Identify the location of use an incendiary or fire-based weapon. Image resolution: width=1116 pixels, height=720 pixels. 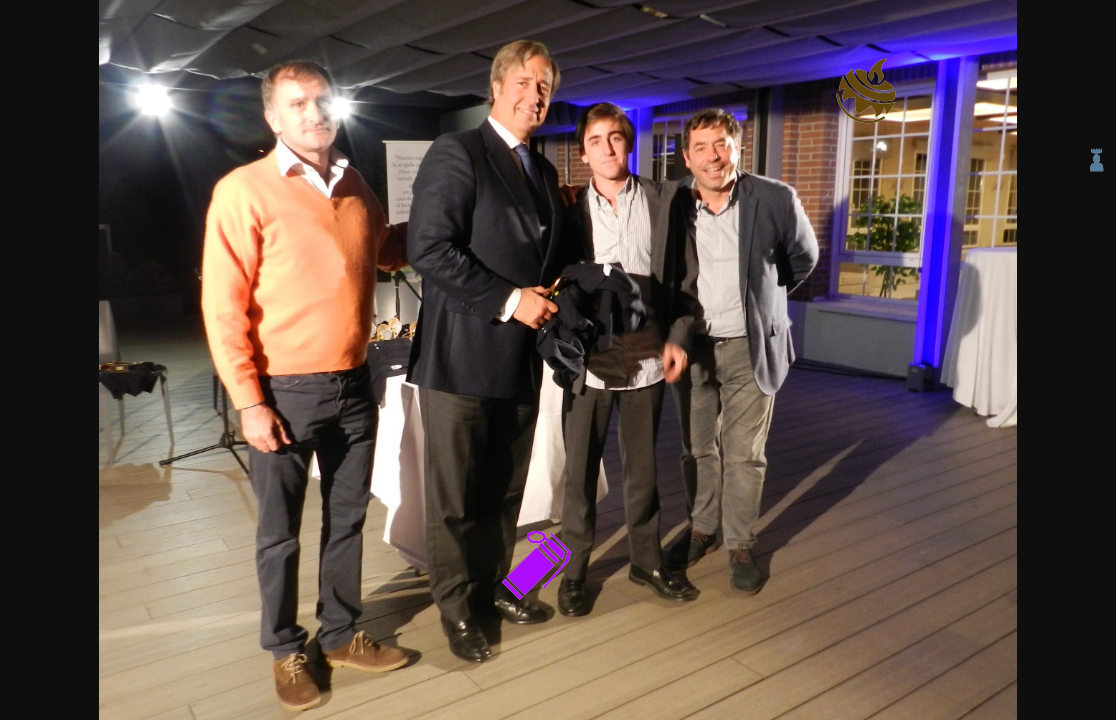
(866, 91).